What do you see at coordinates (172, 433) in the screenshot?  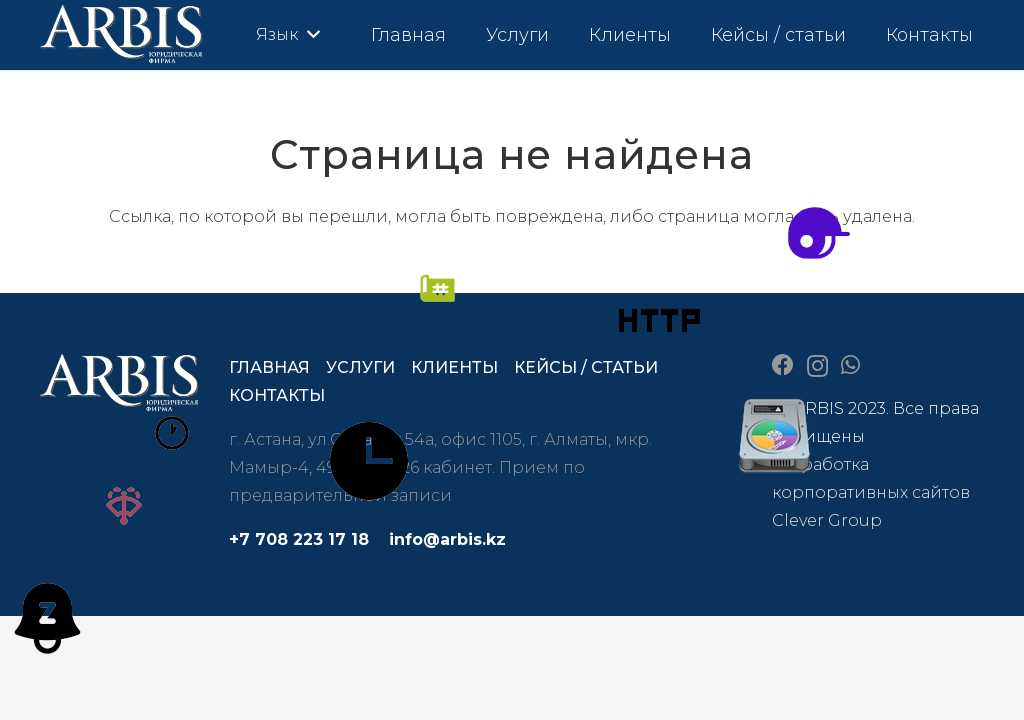 I see `indicates the current time is 1 o'clock` at bounding box center [172, 433].